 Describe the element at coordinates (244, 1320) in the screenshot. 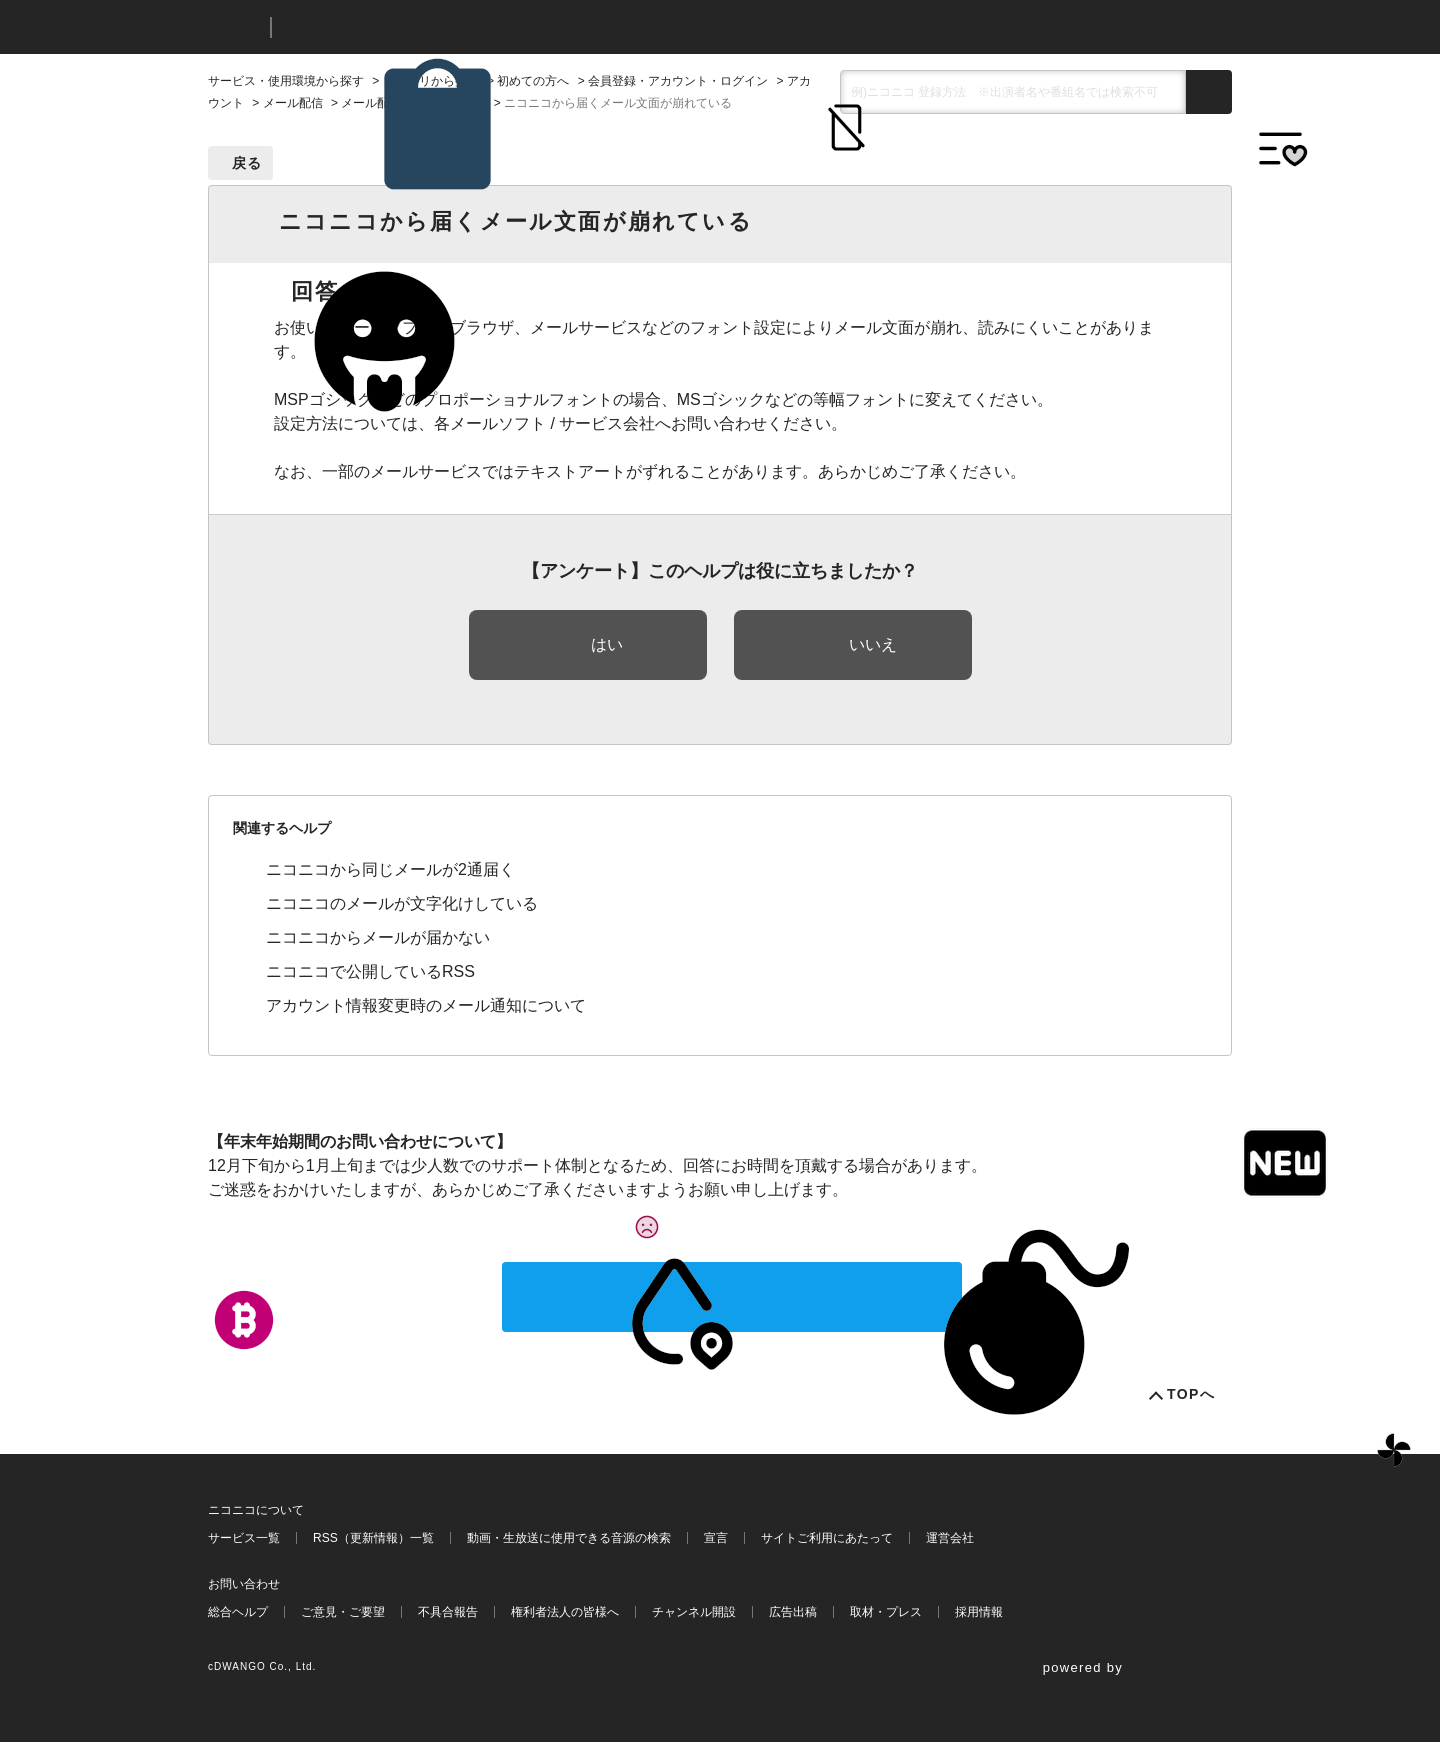

I see `view bitcoin wallet balance` at that location.